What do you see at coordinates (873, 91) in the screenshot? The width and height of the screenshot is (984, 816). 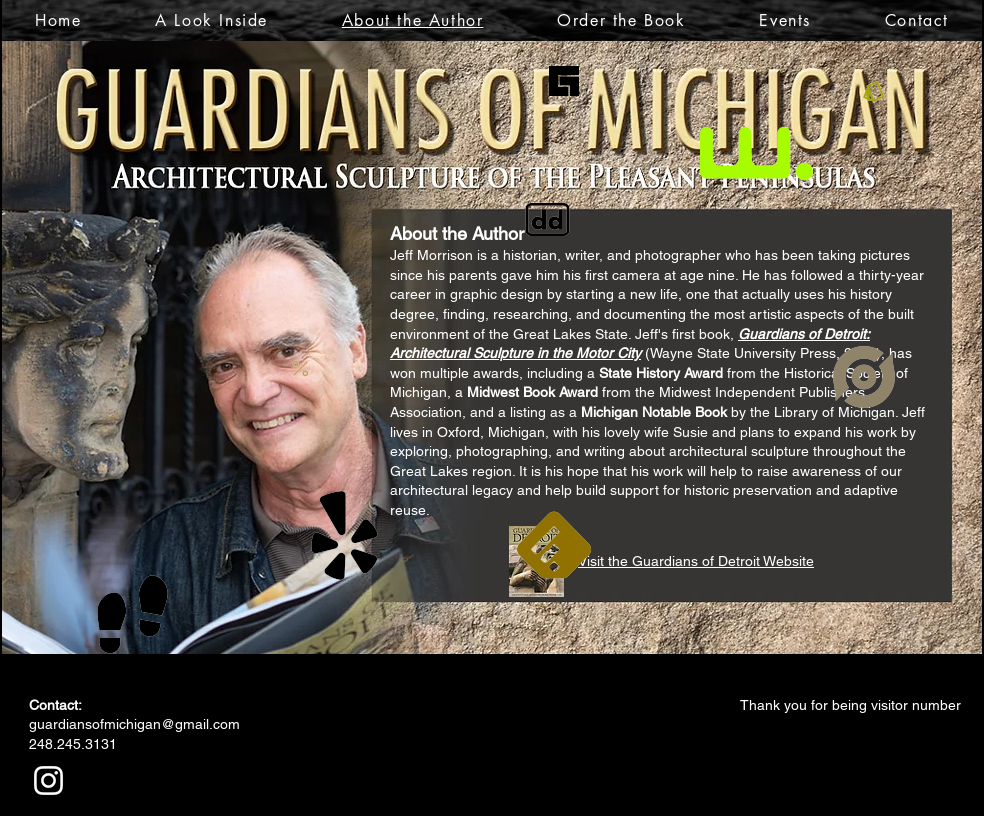 I see `access pantone color swatches` at bounding box center [873, 91].